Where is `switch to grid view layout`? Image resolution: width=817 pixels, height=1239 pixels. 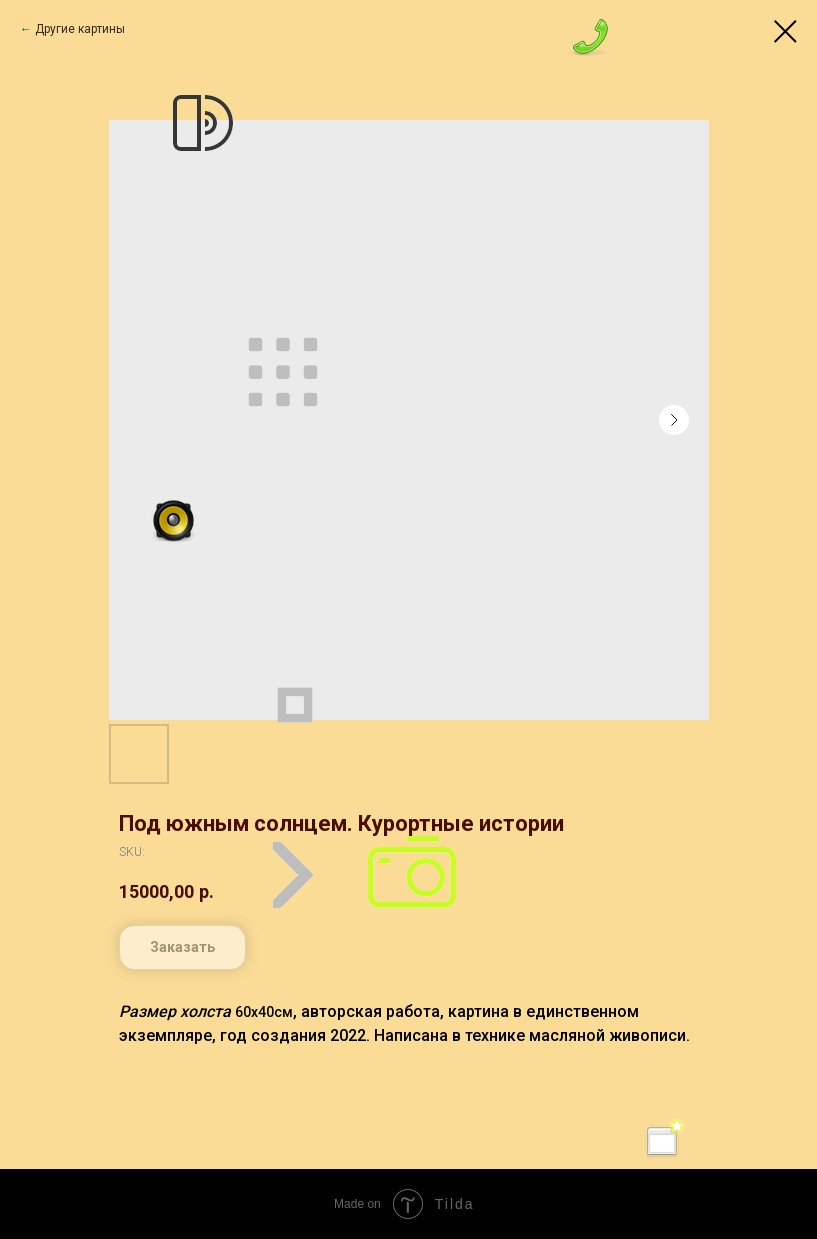 switch to grid view layout is located at coordinates (283, 372).